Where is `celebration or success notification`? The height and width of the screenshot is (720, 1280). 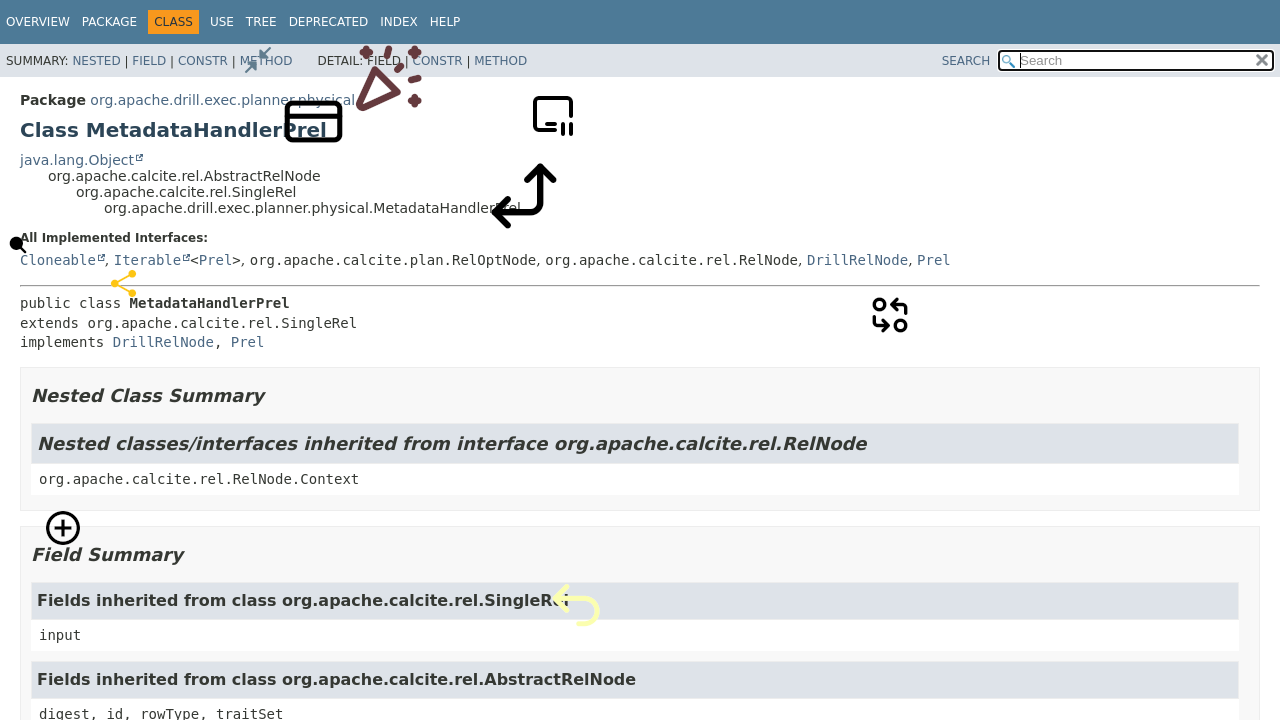
celebration or success notification is located at coordinates (390, 76).